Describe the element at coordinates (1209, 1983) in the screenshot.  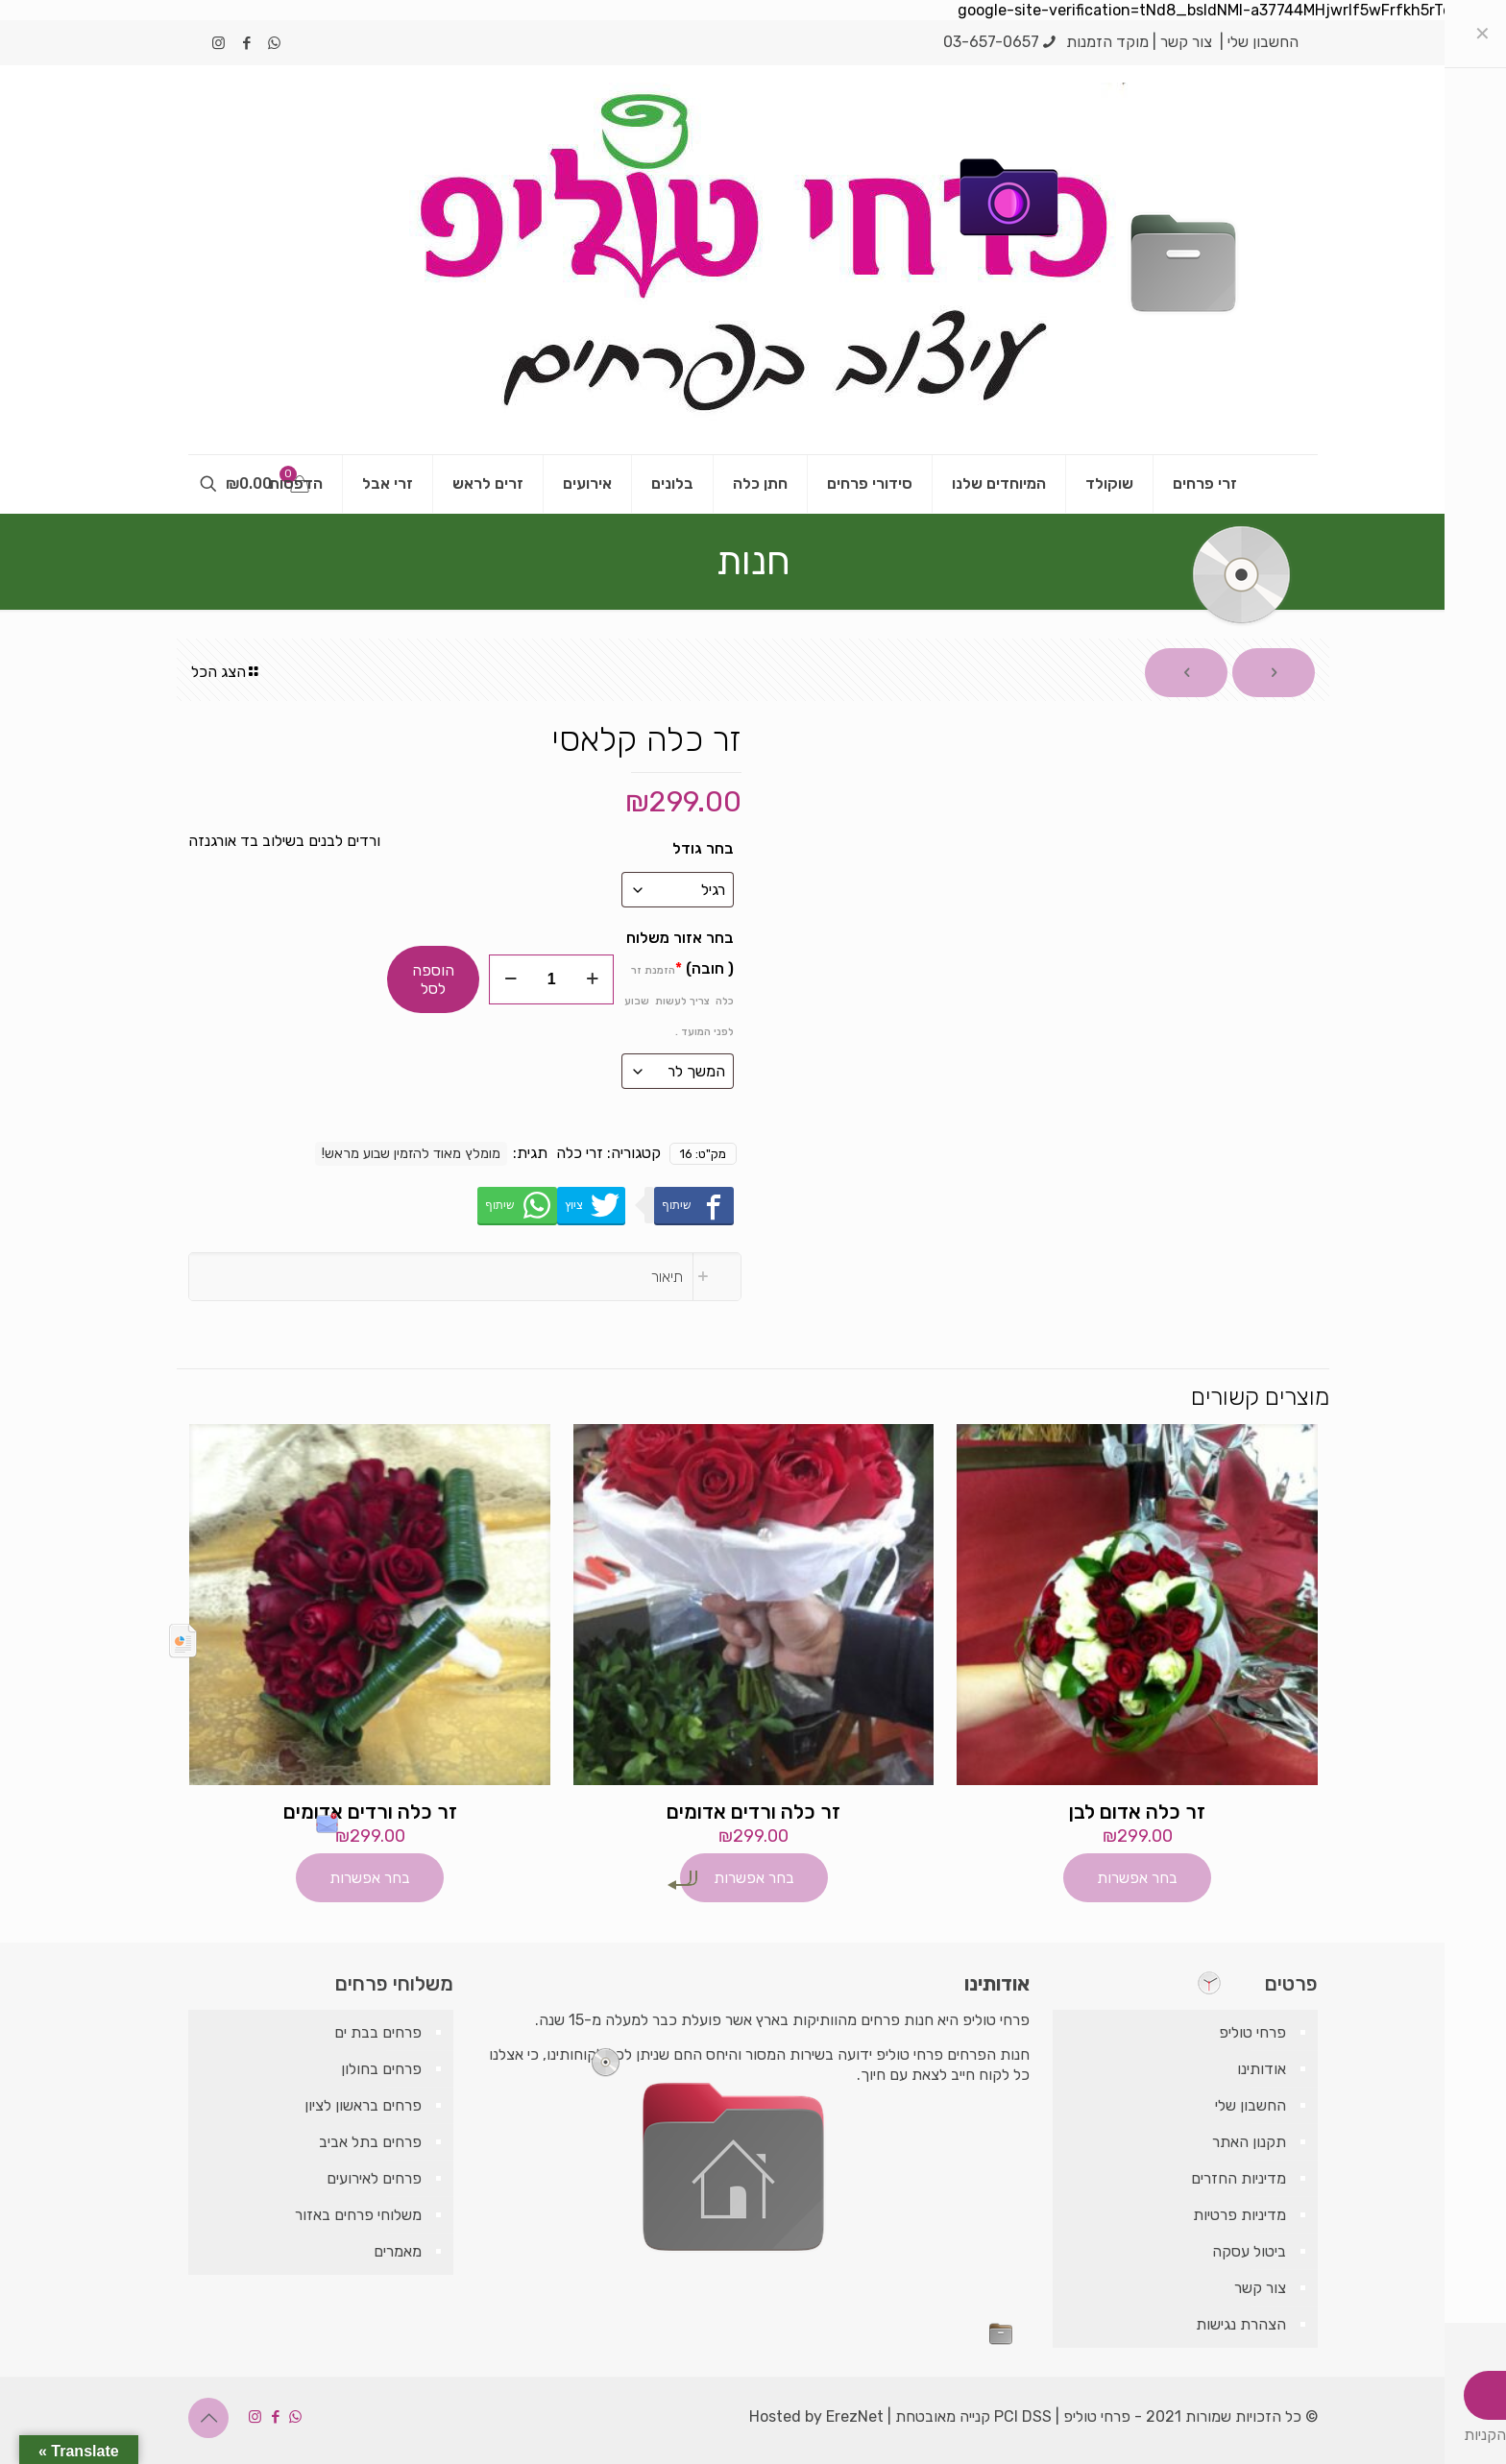
I see `access date and time settings` at that location.